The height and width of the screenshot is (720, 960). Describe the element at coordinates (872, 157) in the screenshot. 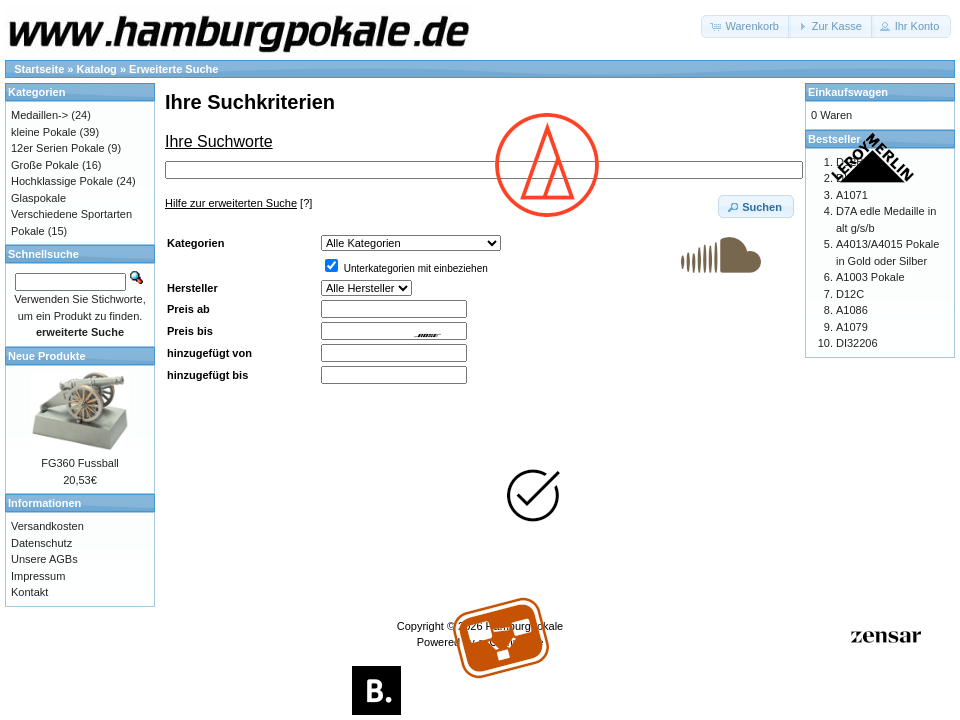

I see `visit the Leroy Merlin website or app` at that location.